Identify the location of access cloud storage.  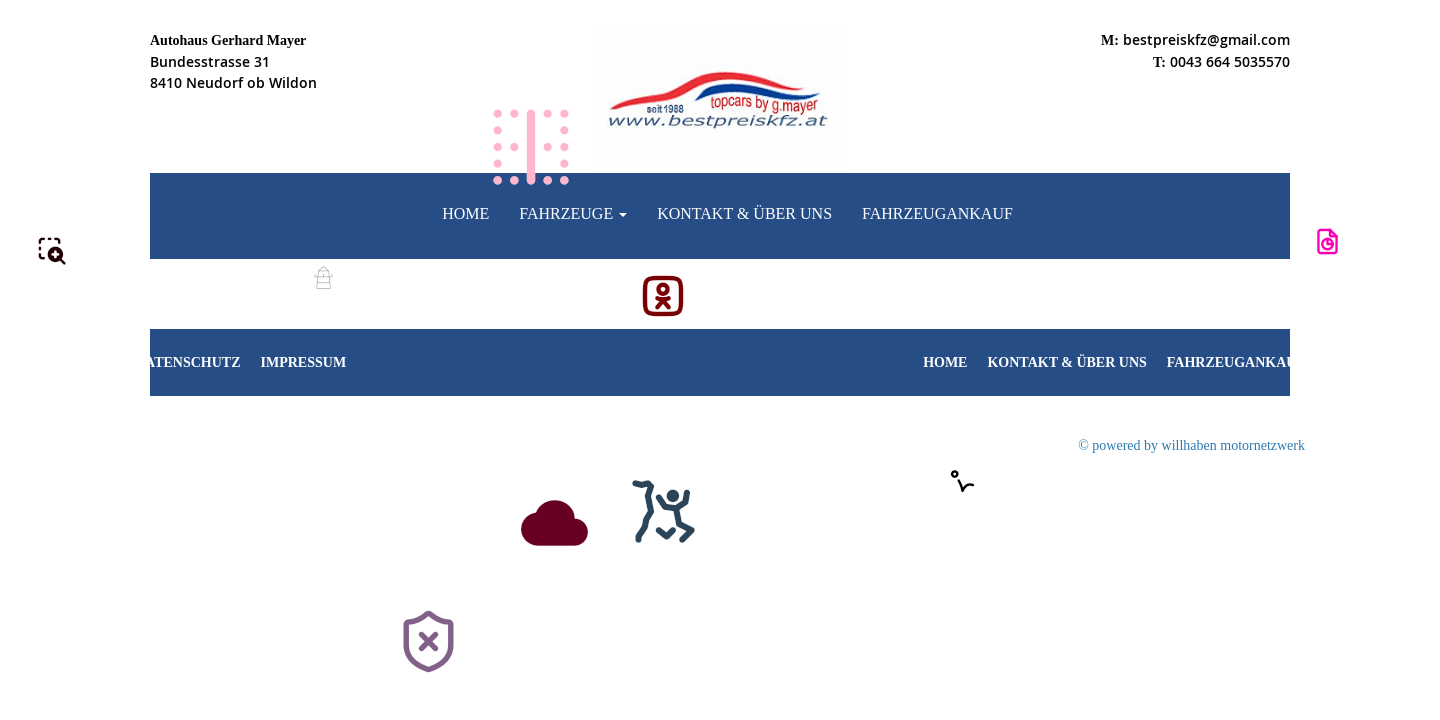
(554, 524).